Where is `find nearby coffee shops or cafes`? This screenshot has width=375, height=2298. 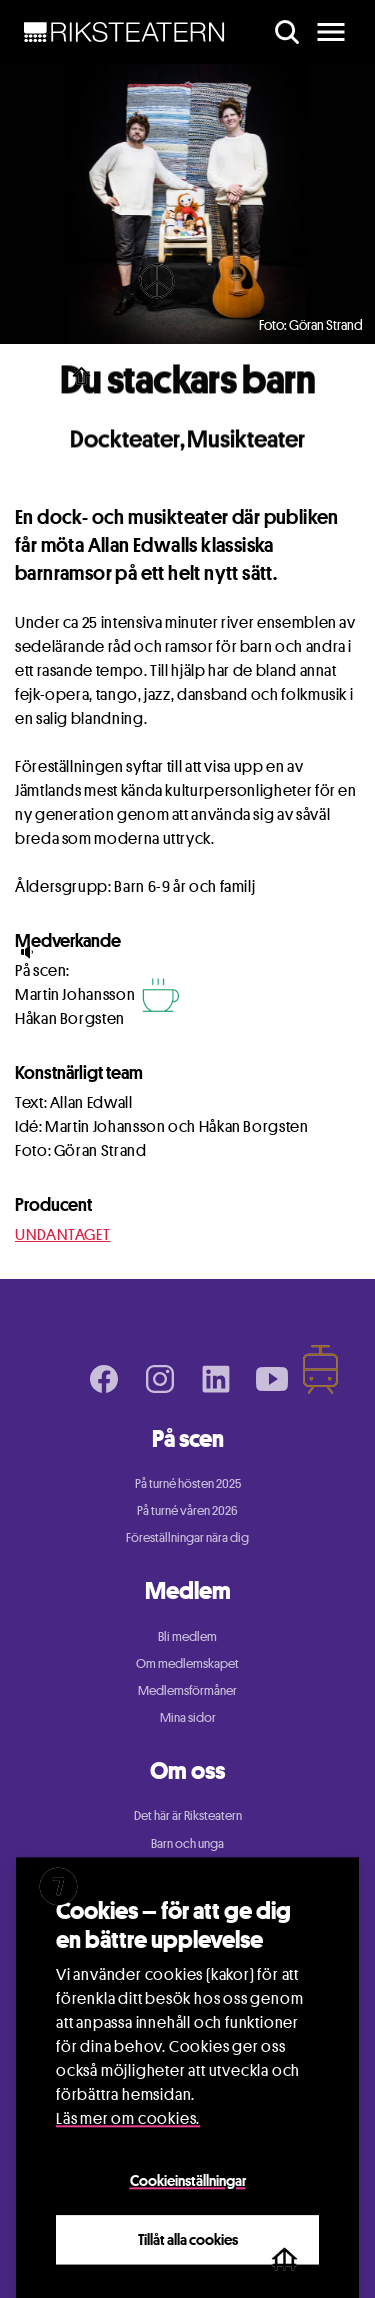 find nearby coffee shops or cafes is located at coordinates (159, 996).